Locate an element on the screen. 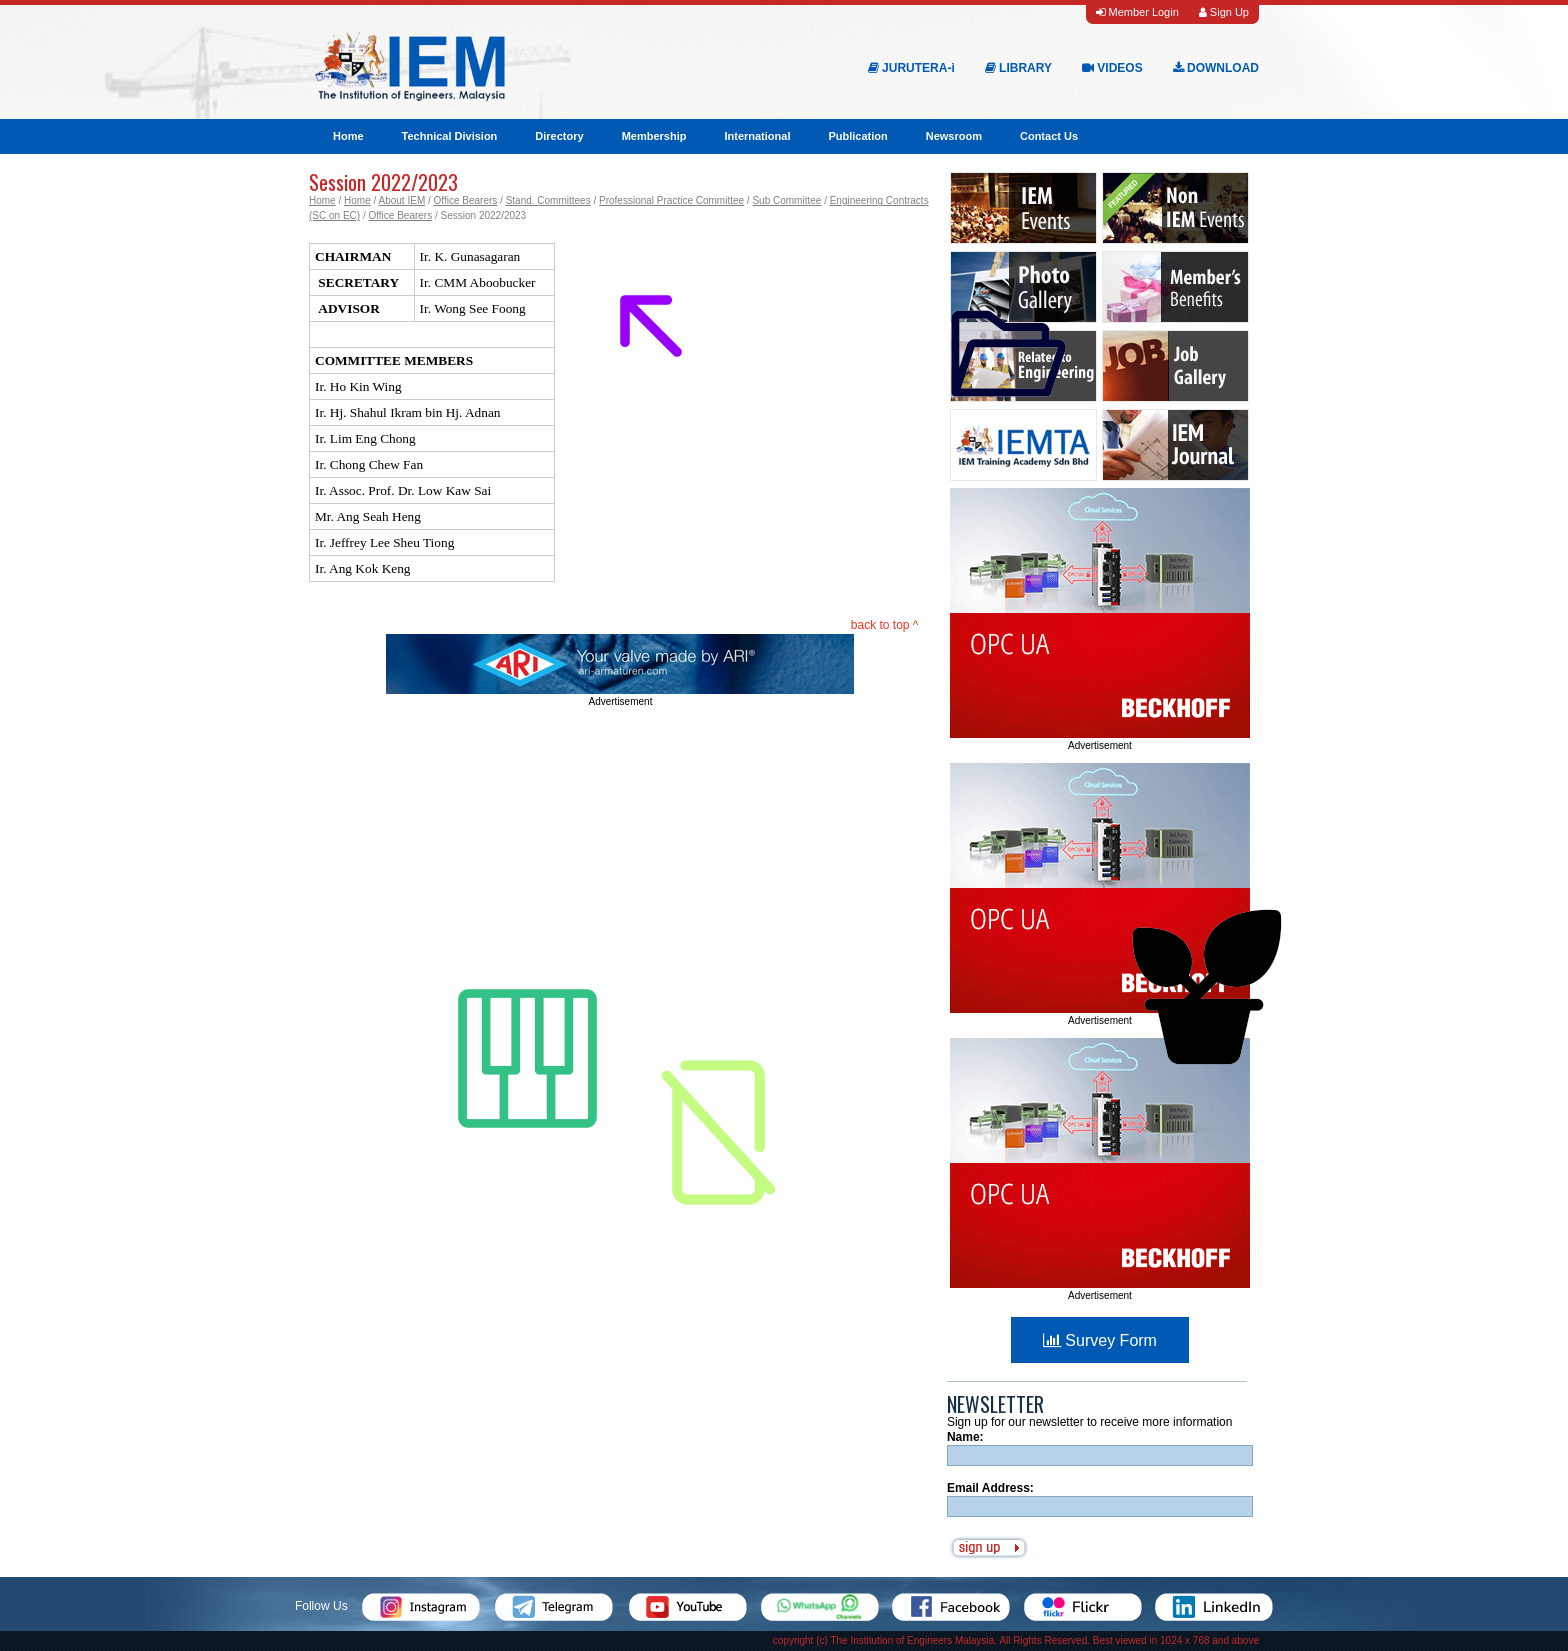 The width and height of the screenshot is (1568, 1651). navigate back or return to previous screen is located at coordinates (651, 326).